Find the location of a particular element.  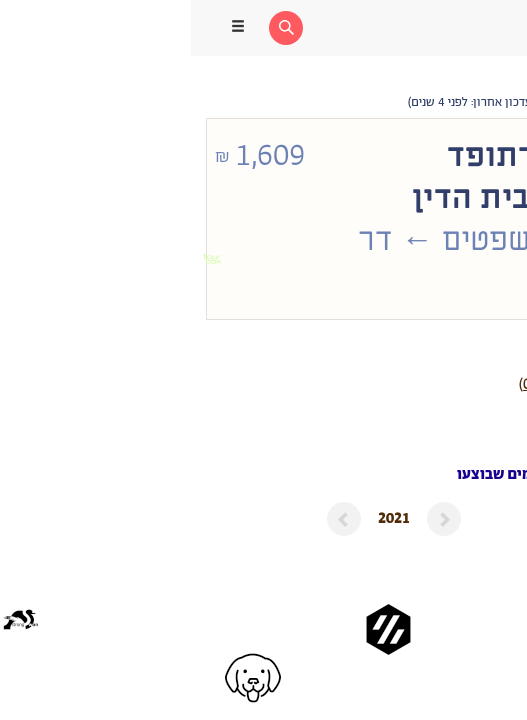

voron design brand logo is located at coordinates (388, 629).